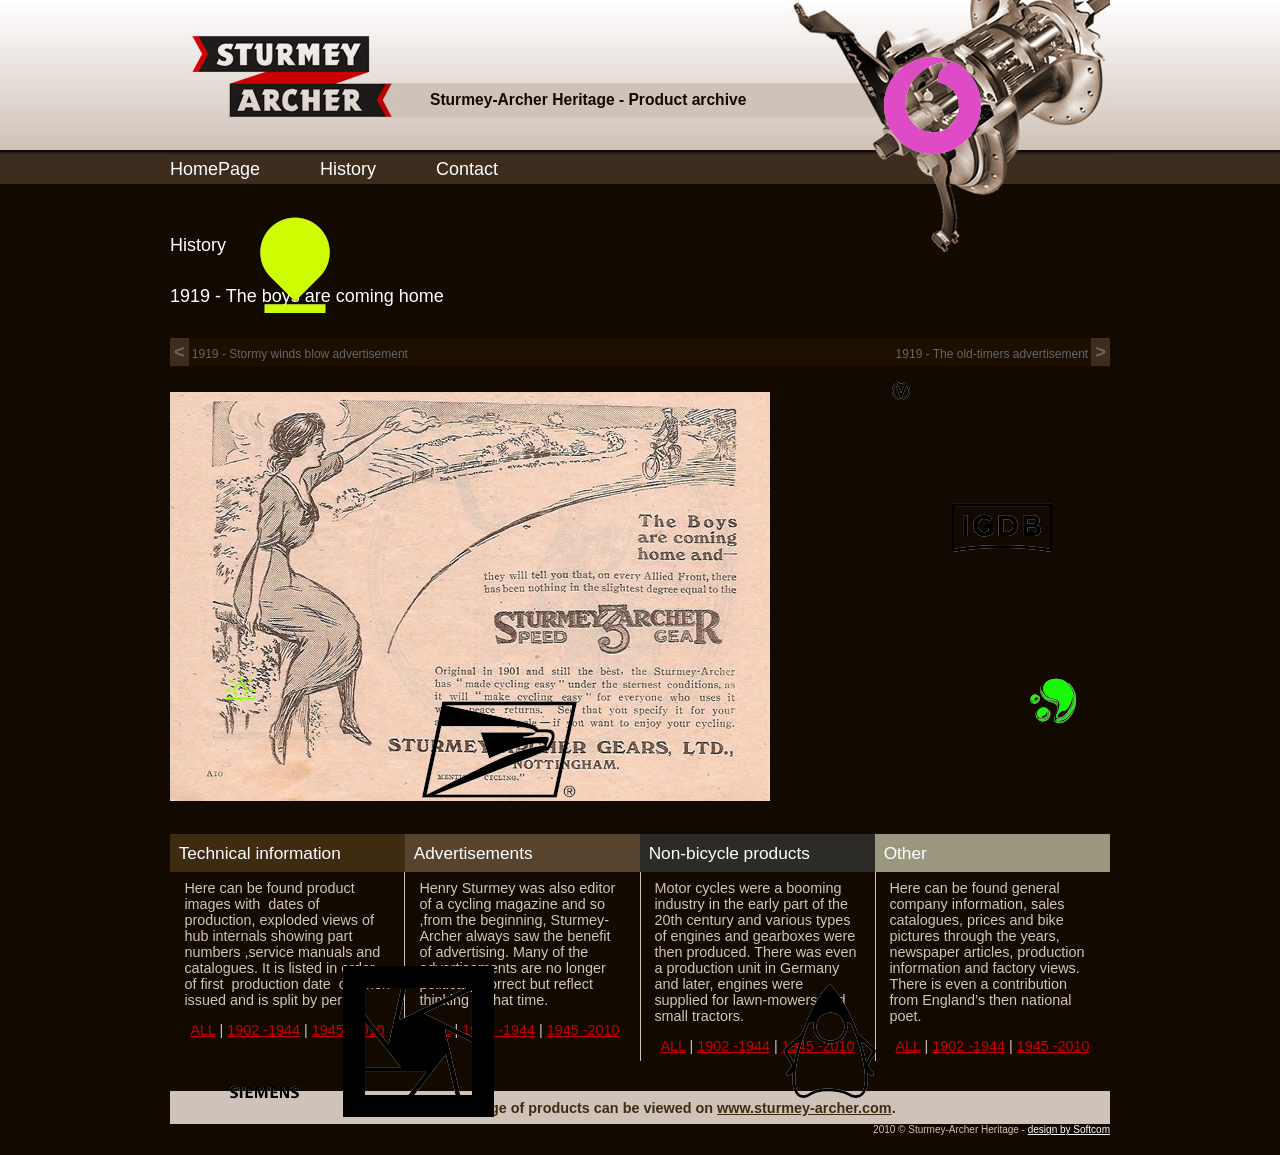  I want to click on mercurial version control system logo, so click(1053, 701).